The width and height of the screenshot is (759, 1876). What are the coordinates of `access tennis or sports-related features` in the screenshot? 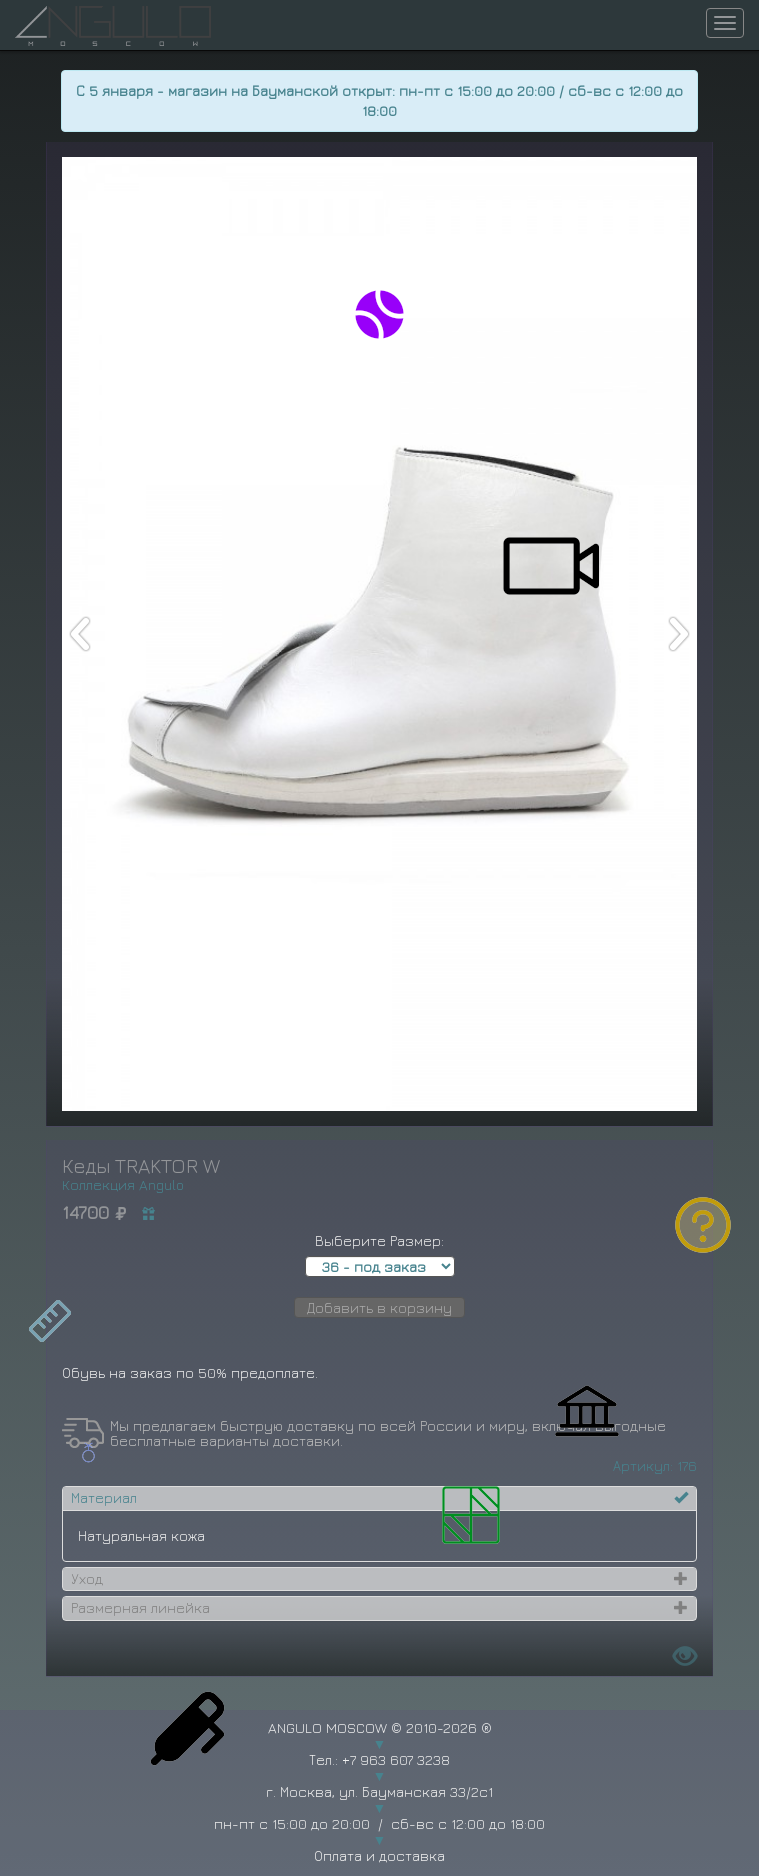 It's located at (379, 314).